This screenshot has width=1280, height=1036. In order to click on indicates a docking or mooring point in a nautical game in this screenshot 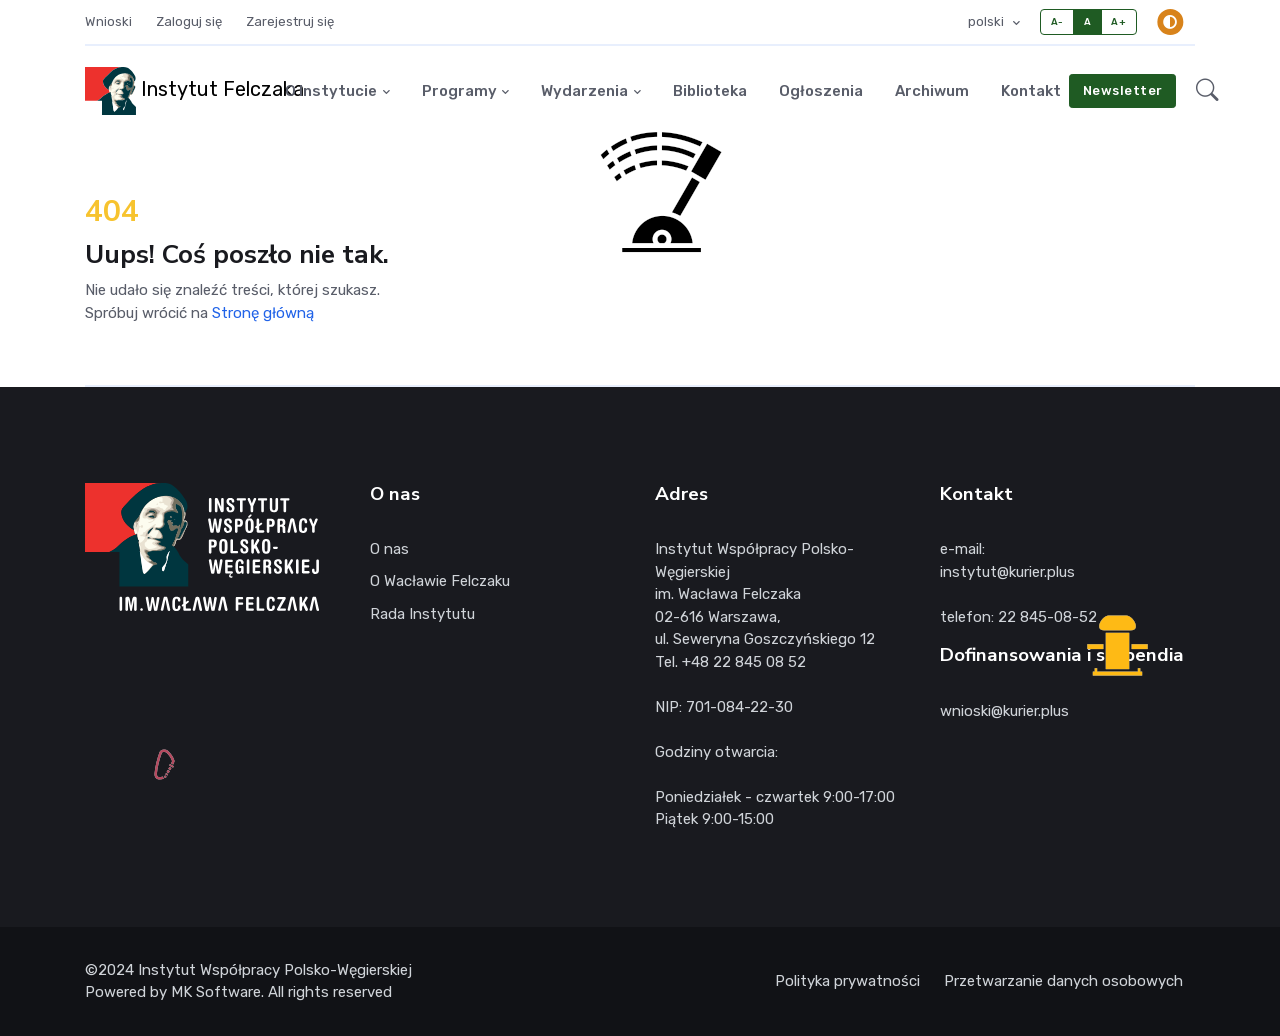, I will do `click(1117, 644)`.